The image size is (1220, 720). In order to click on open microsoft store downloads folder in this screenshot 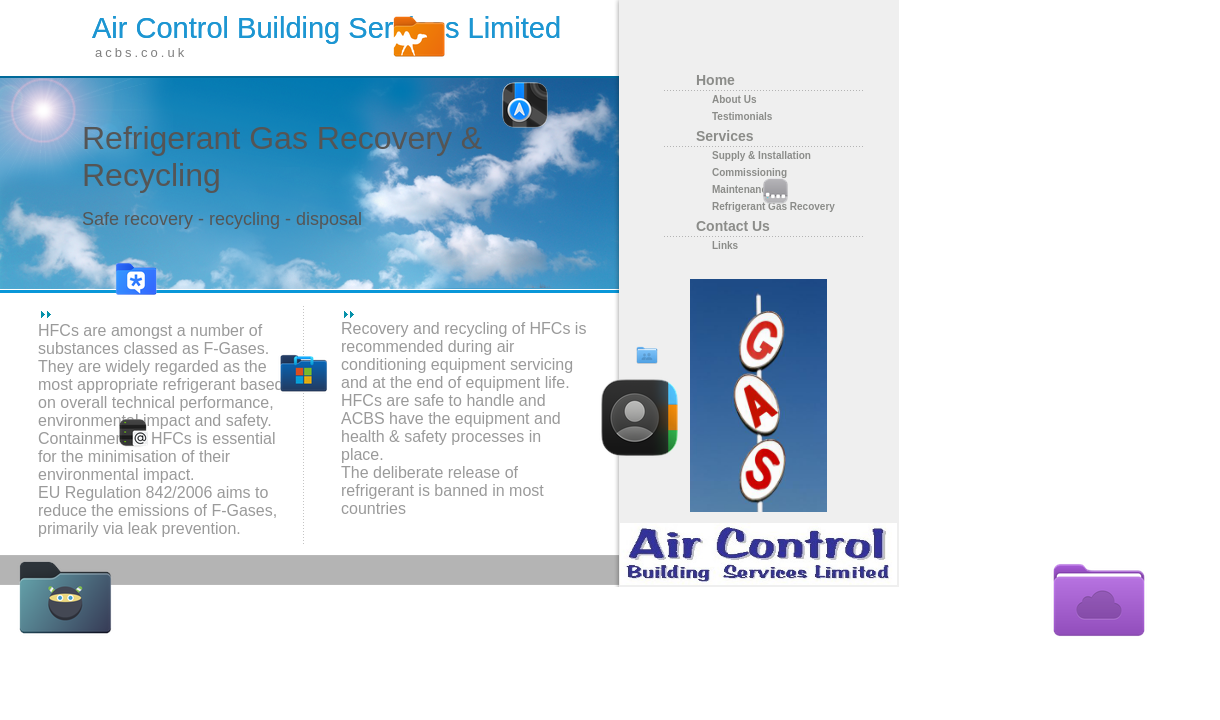, I will do `click(303, 374)`.